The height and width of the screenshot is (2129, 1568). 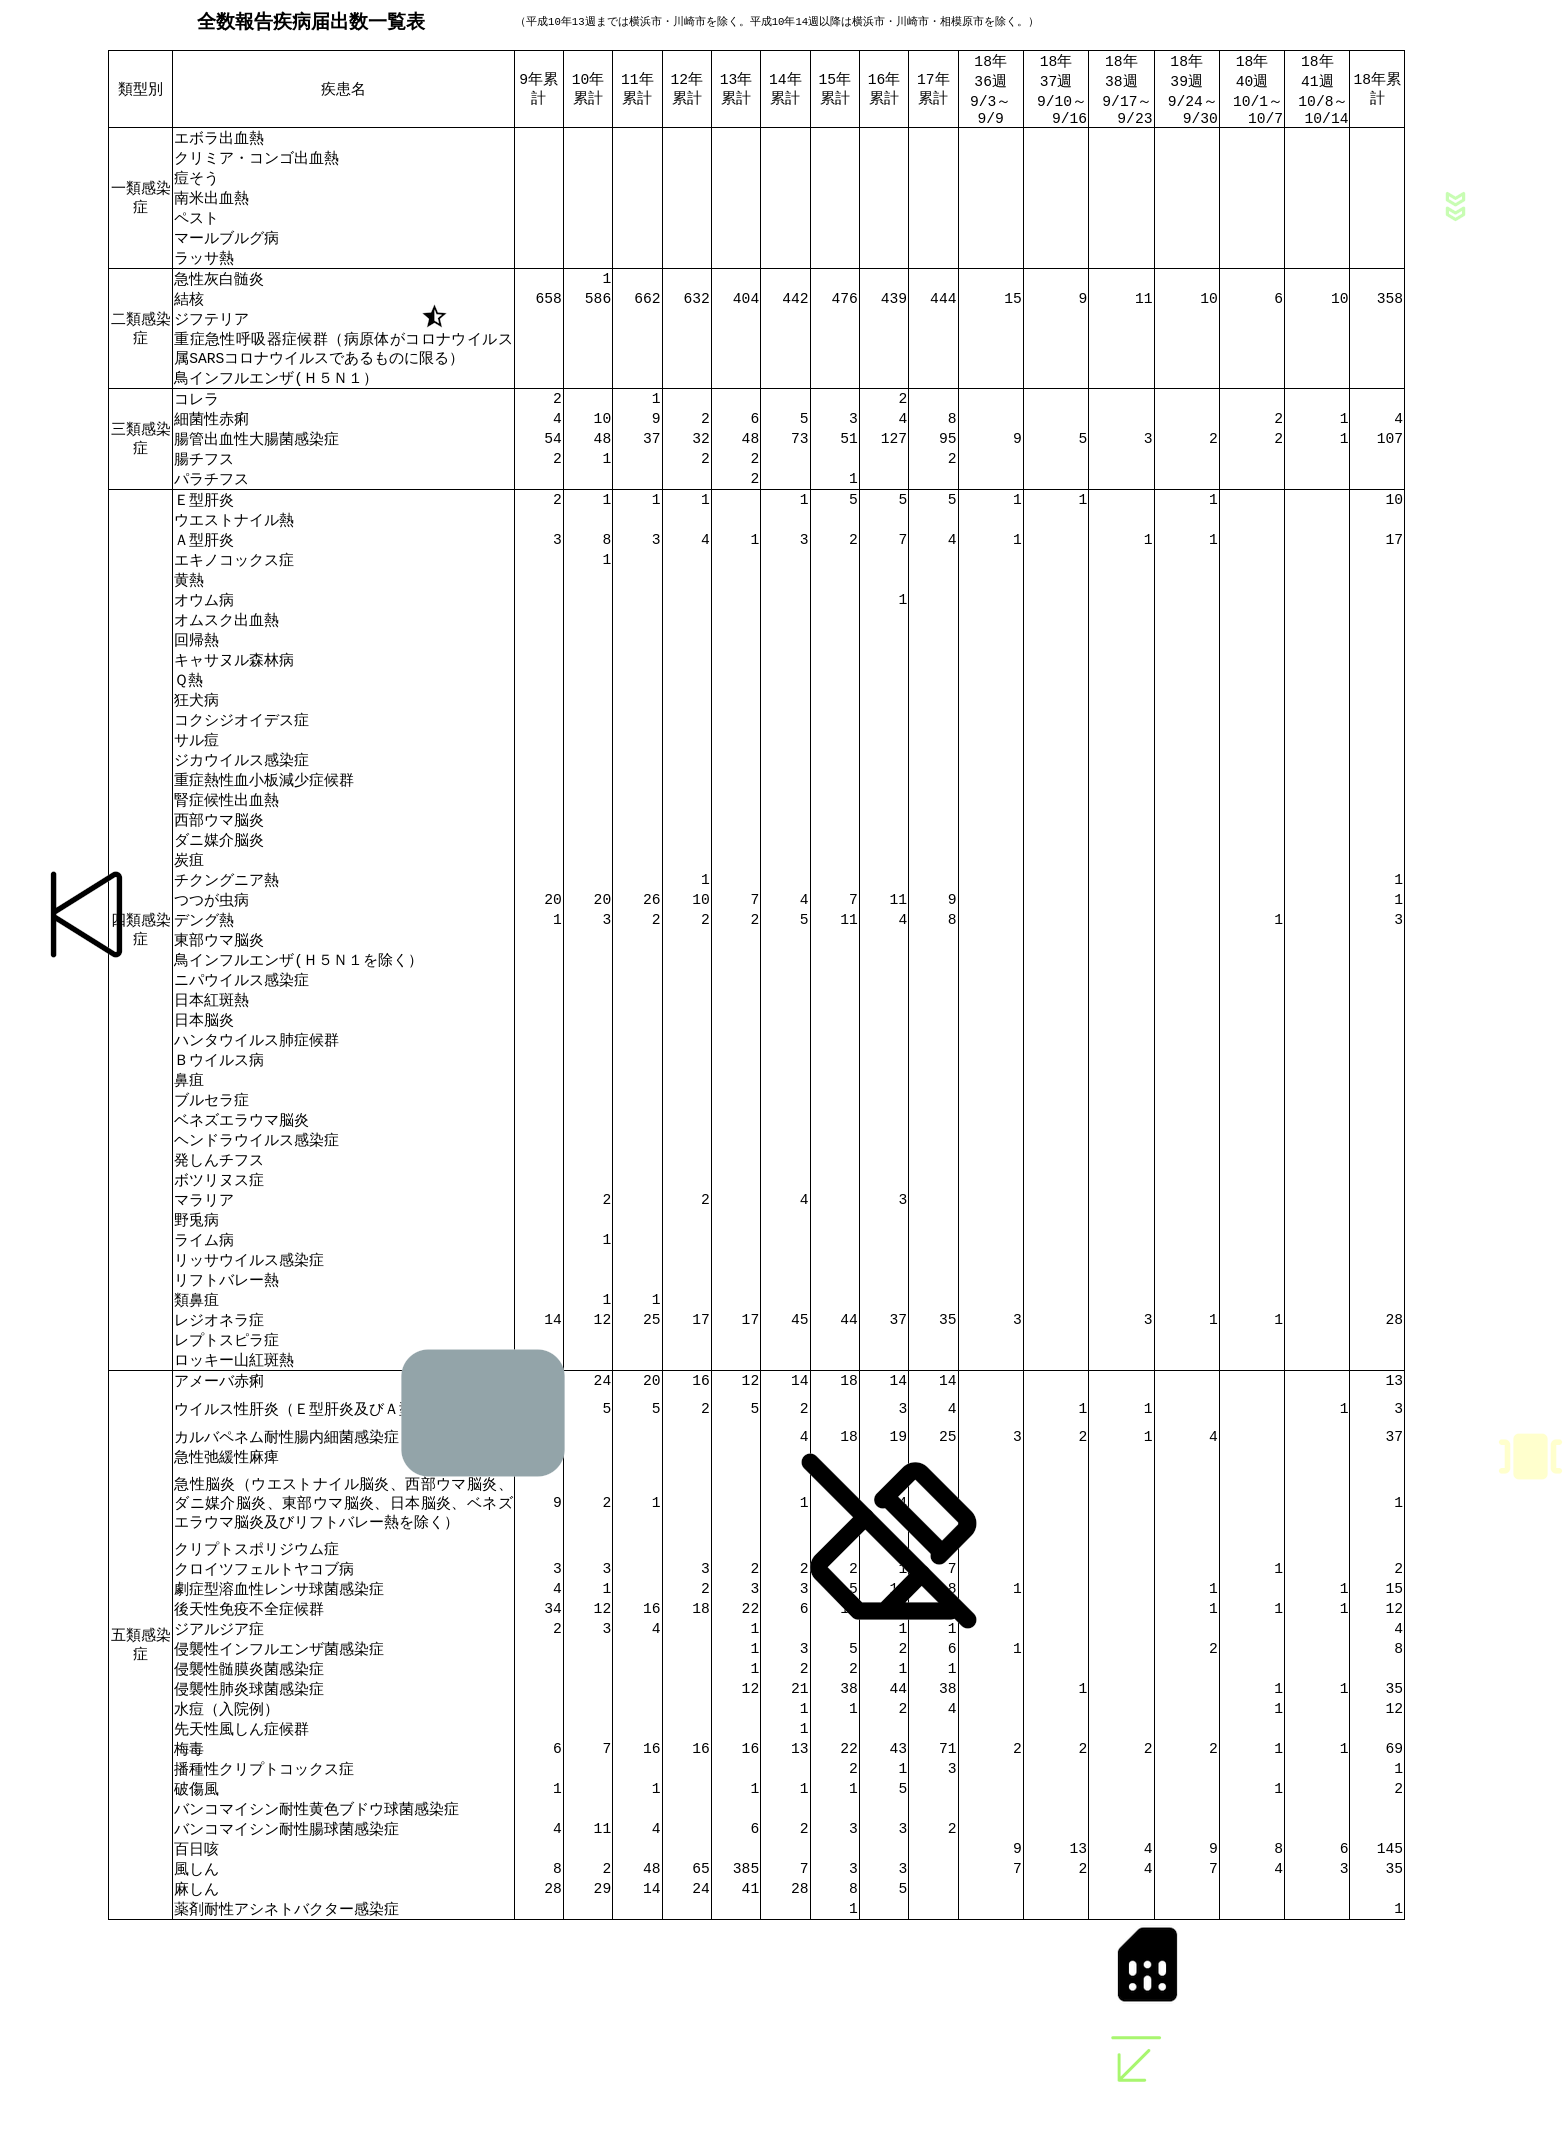 What do you see at coordinates (1455, 206) in the screenshot?
I see `view earned badges or achievements` at bounding box center [1455, 206].